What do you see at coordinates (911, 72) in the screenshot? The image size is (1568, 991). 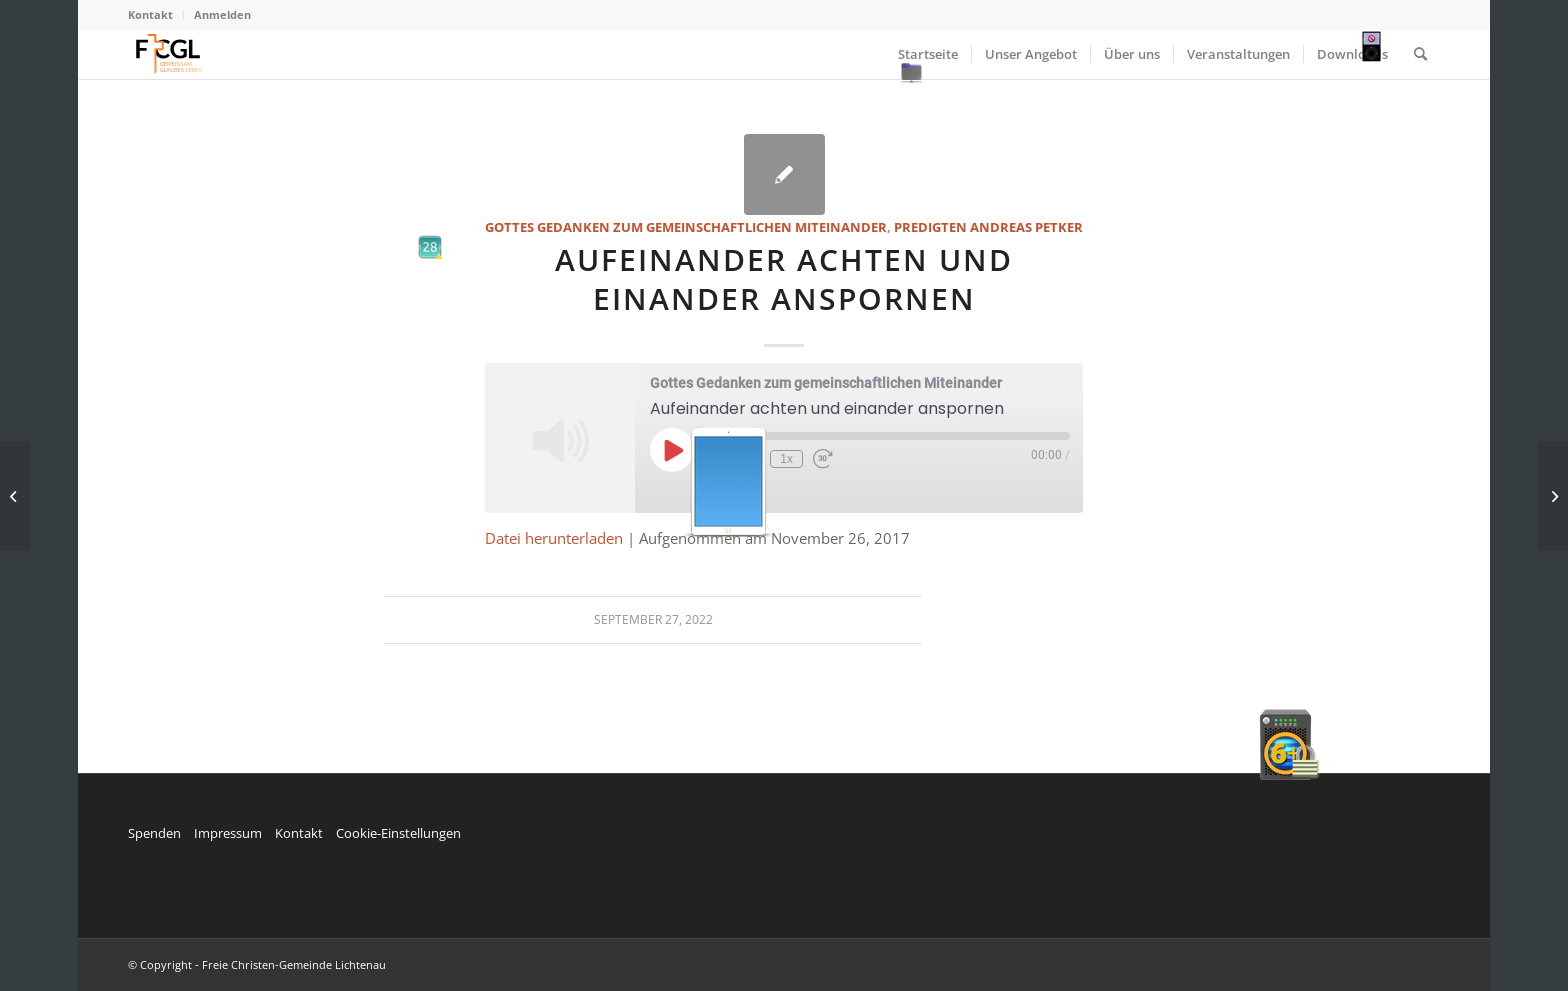 I see `access a remote or network folder` at bounding box center [911, 72].